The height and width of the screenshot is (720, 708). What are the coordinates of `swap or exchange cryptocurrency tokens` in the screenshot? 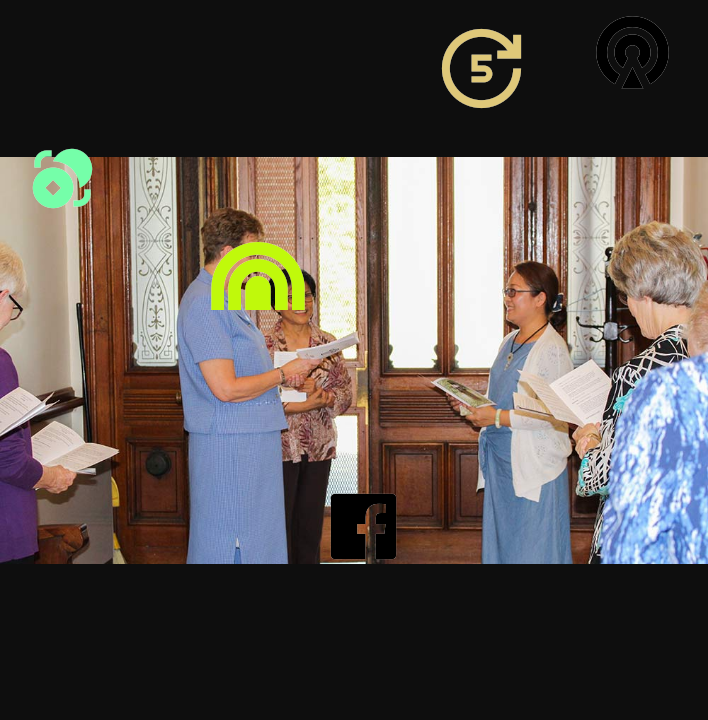 It's located at (62, 178).